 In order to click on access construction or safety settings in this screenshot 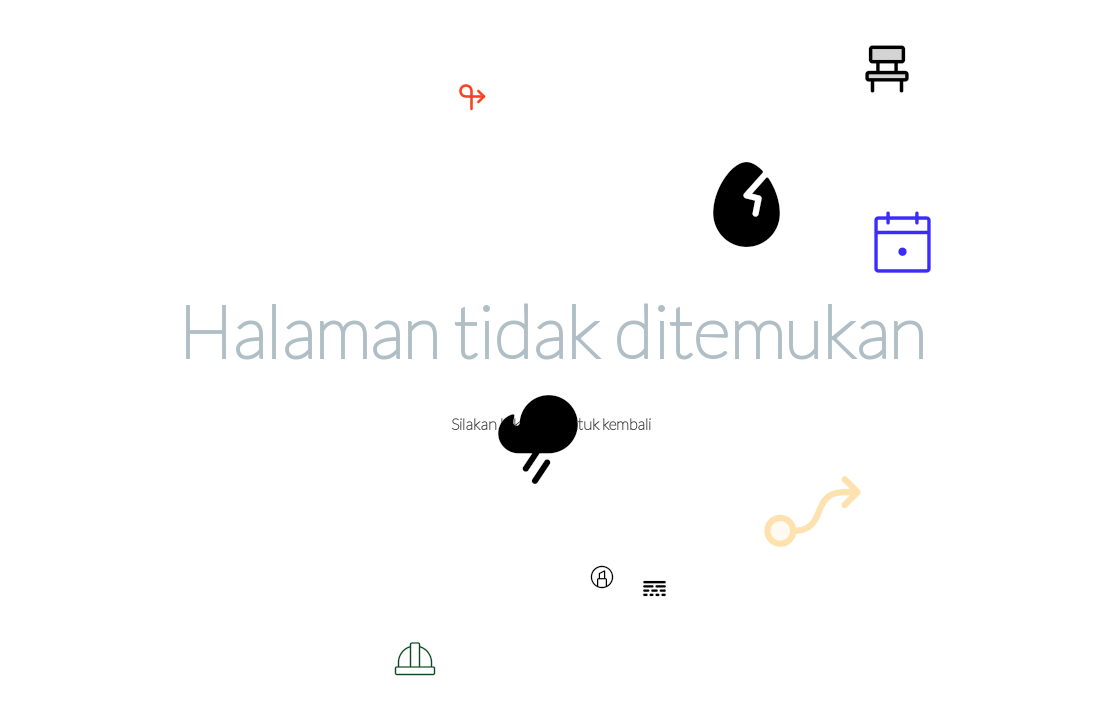, I will do `click(415, 661)`.